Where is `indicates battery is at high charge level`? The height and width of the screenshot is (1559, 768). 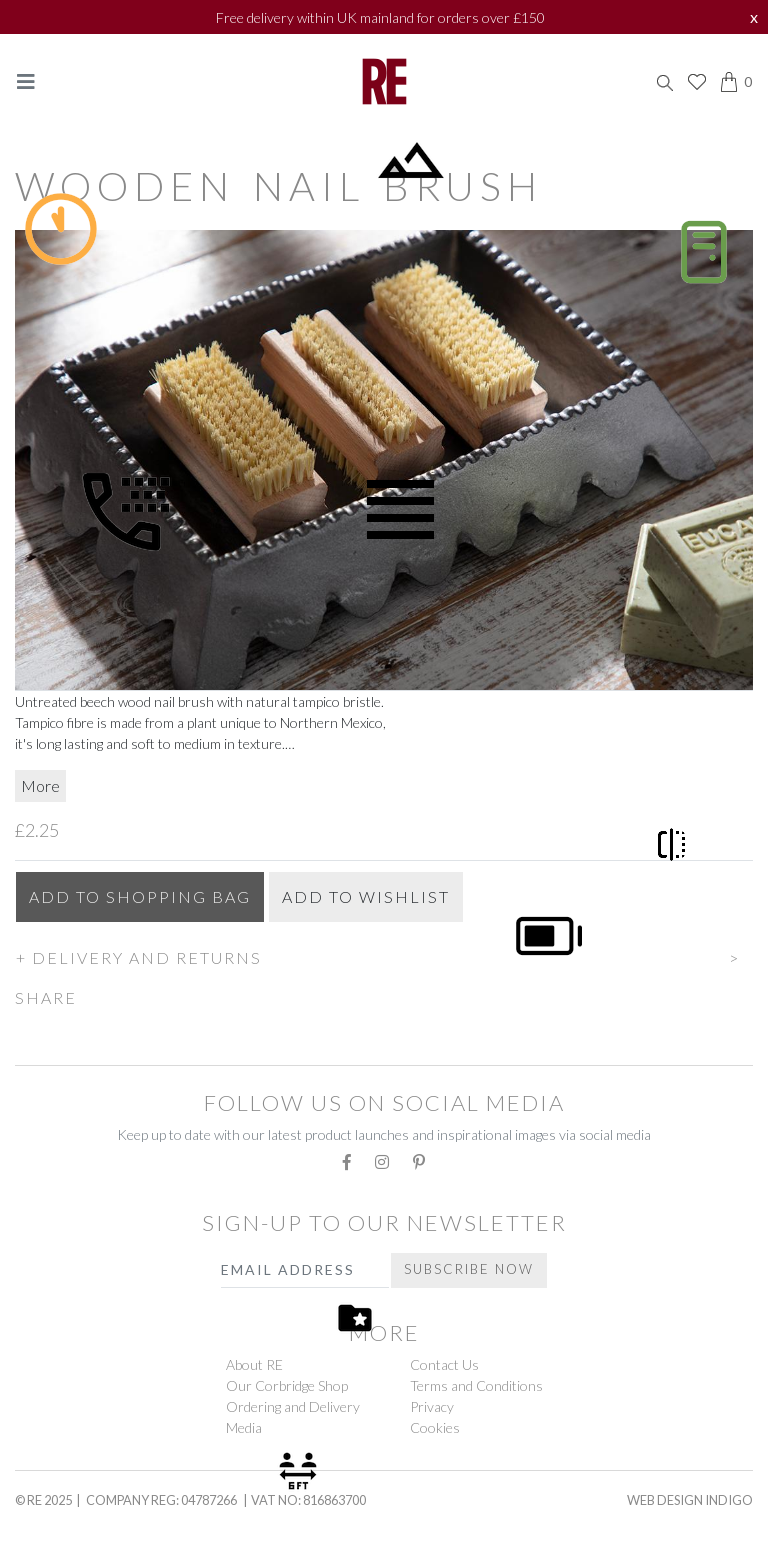 indicates battery is at high charge level is located at coordinates (548, 936).